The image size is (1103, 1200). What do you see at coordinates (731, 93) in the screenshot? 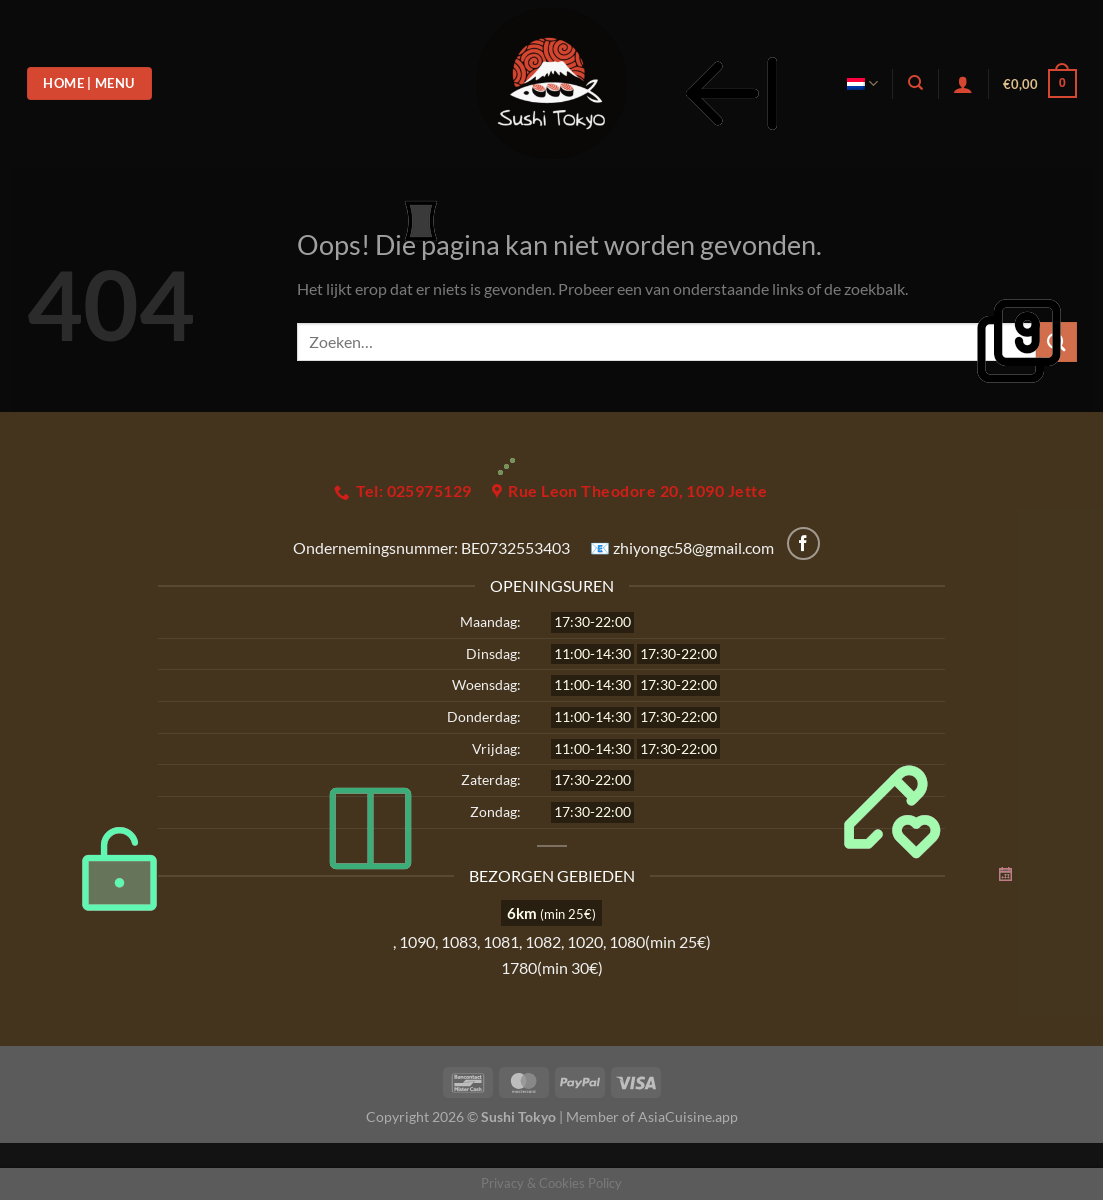
I see `navigate back to previous screen` at bounding box center [731, 93].